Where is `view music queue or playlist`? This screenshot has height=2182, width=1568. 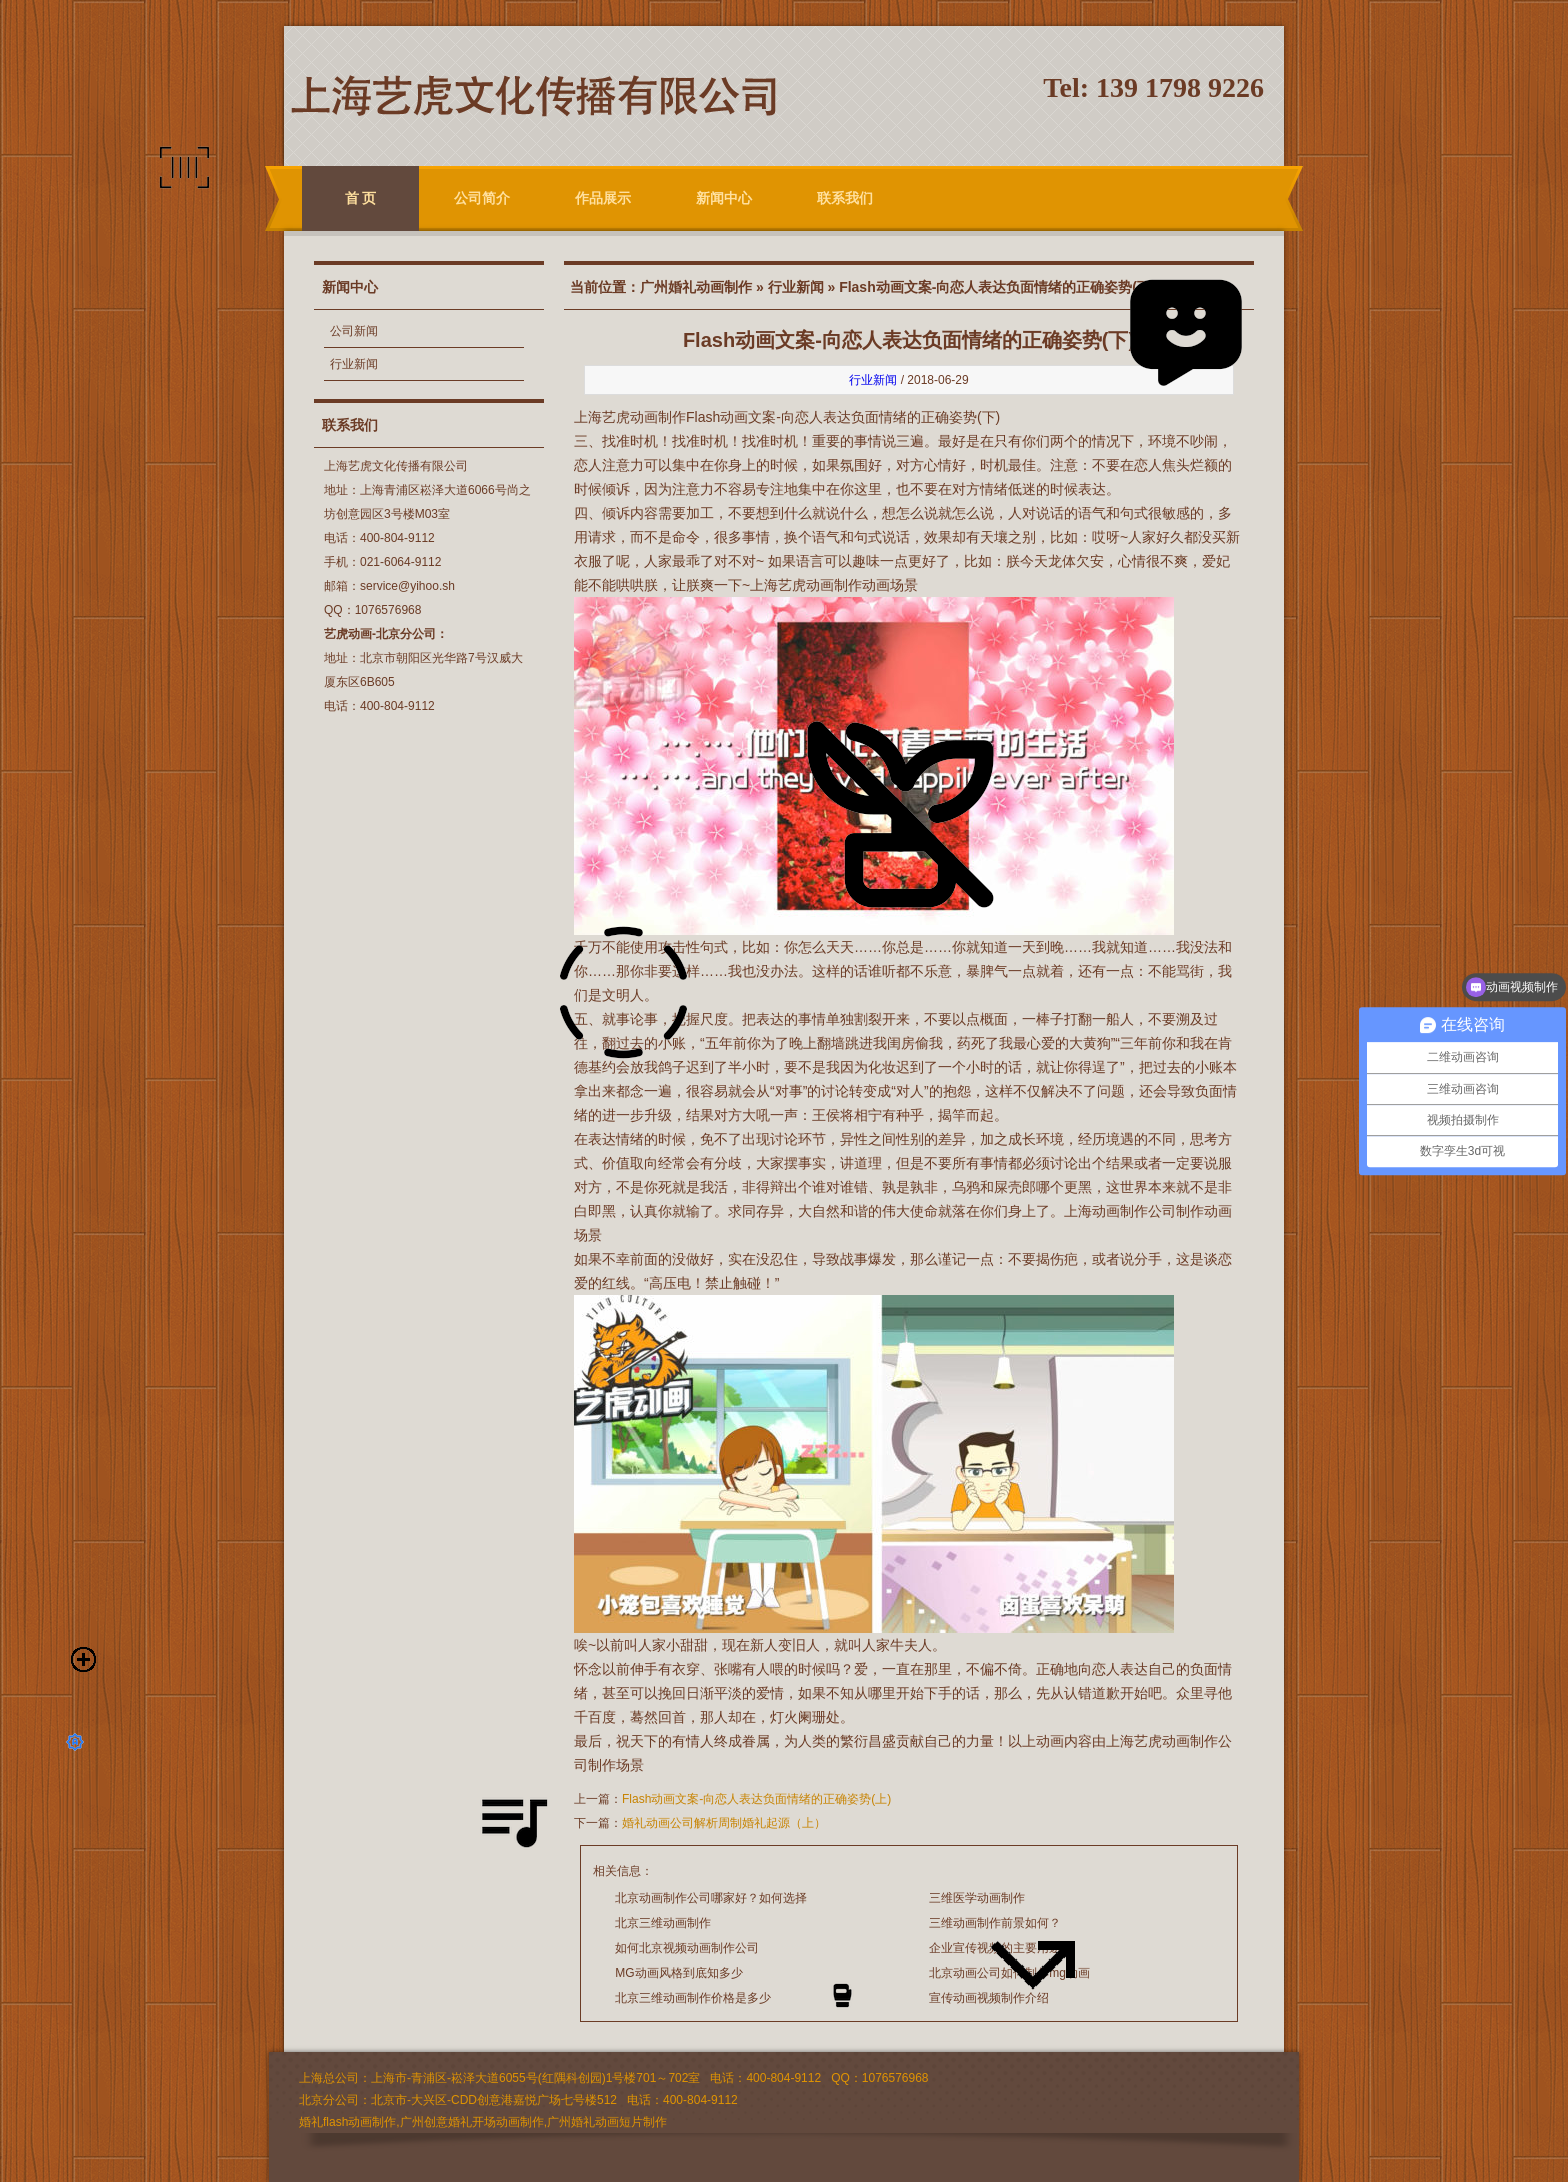
view music queue or playlist is located at coordinates (513, 1820).